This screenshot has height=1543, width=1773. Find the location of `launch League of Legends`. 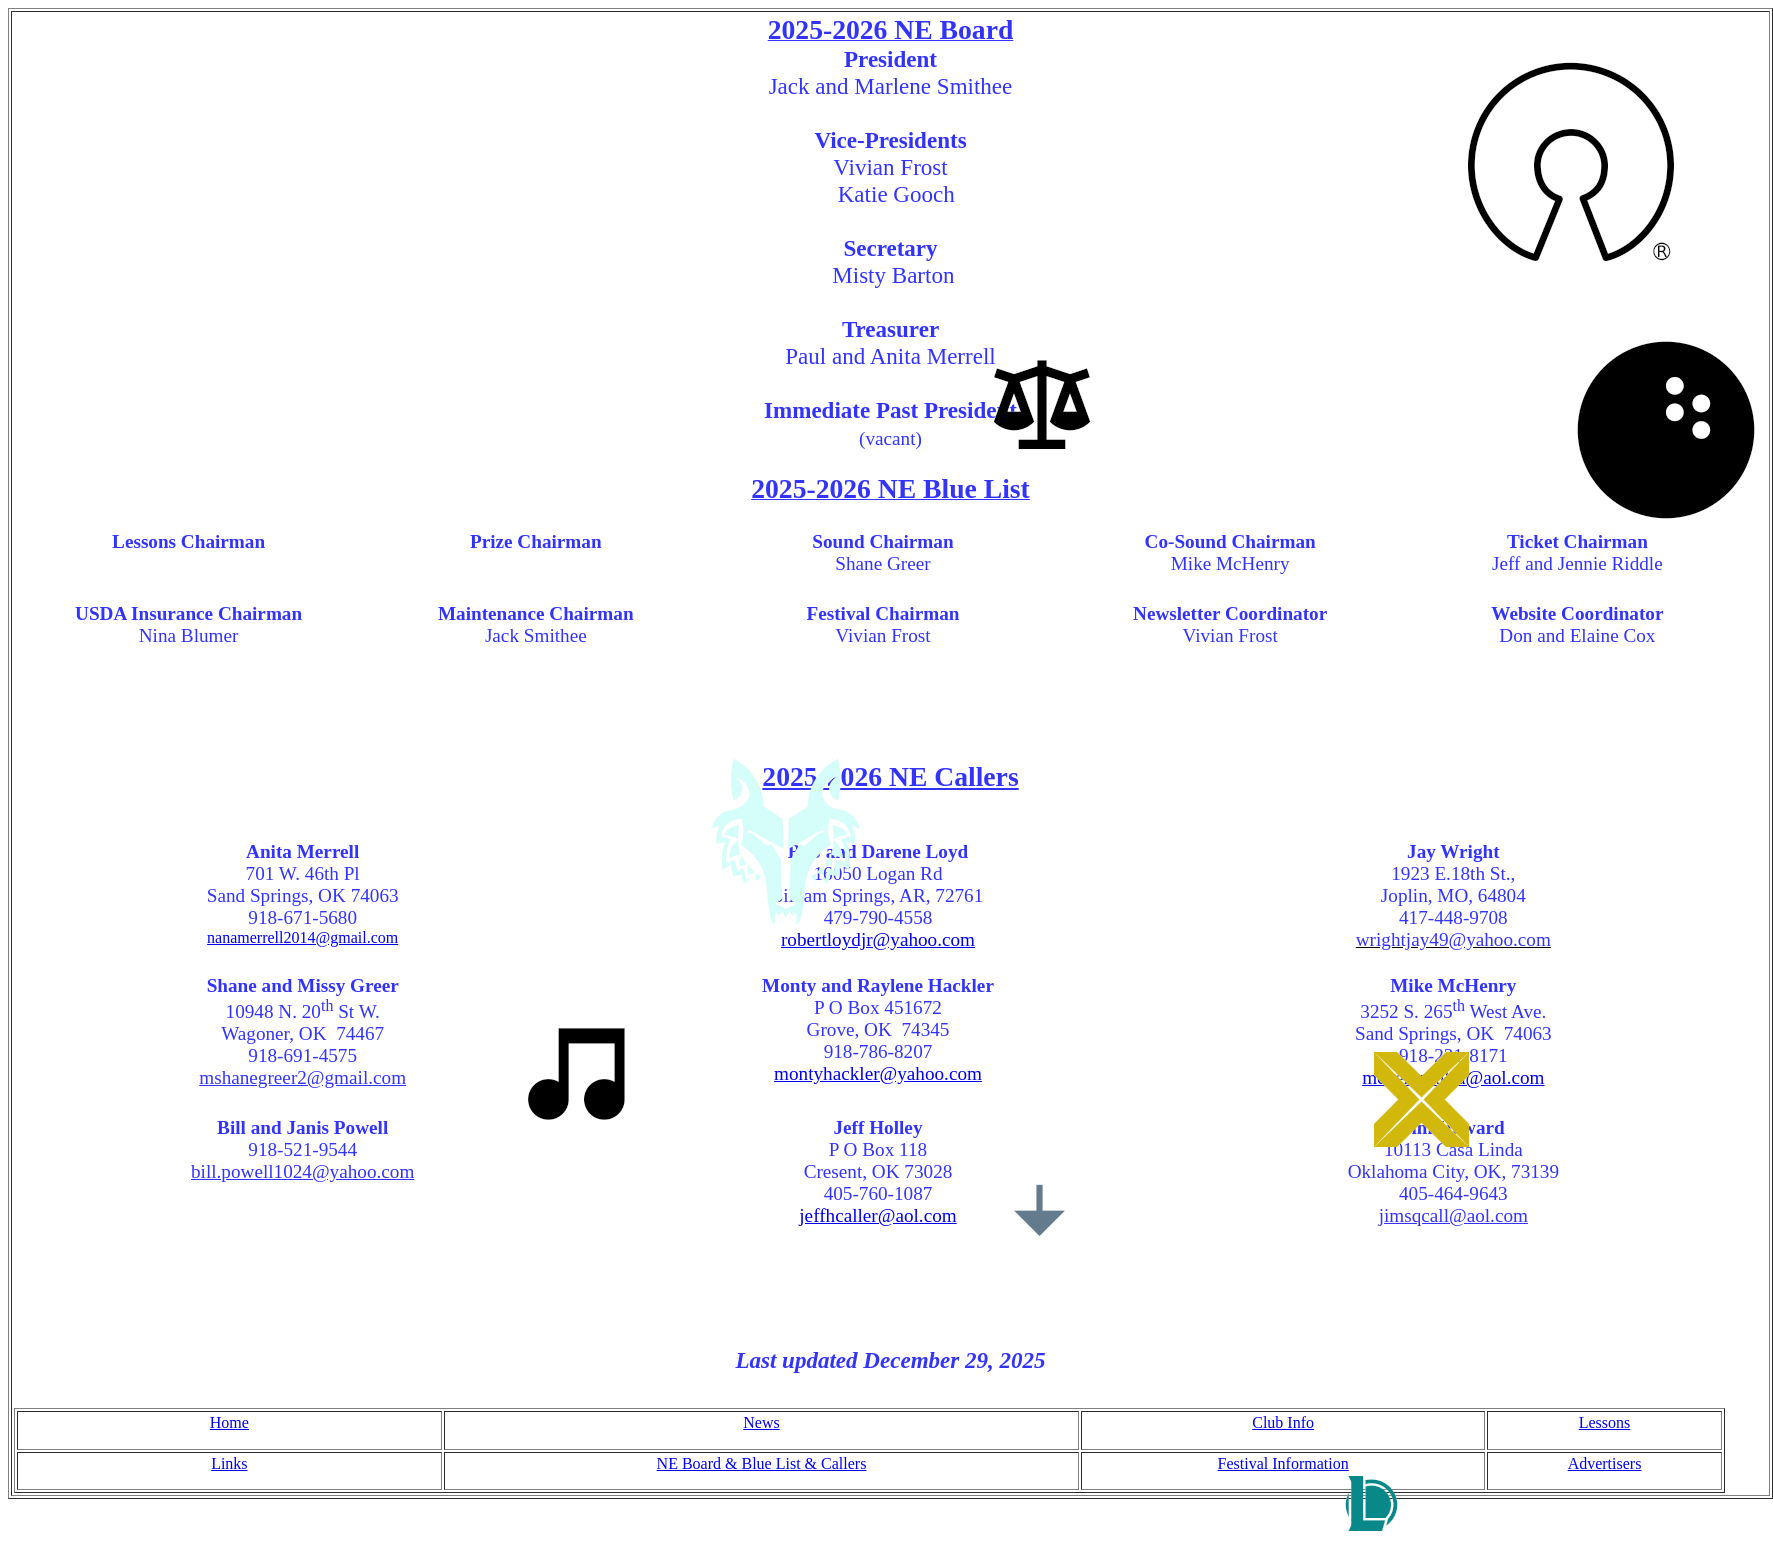

launch League of Legends is located at coordinates (1371, 1503).